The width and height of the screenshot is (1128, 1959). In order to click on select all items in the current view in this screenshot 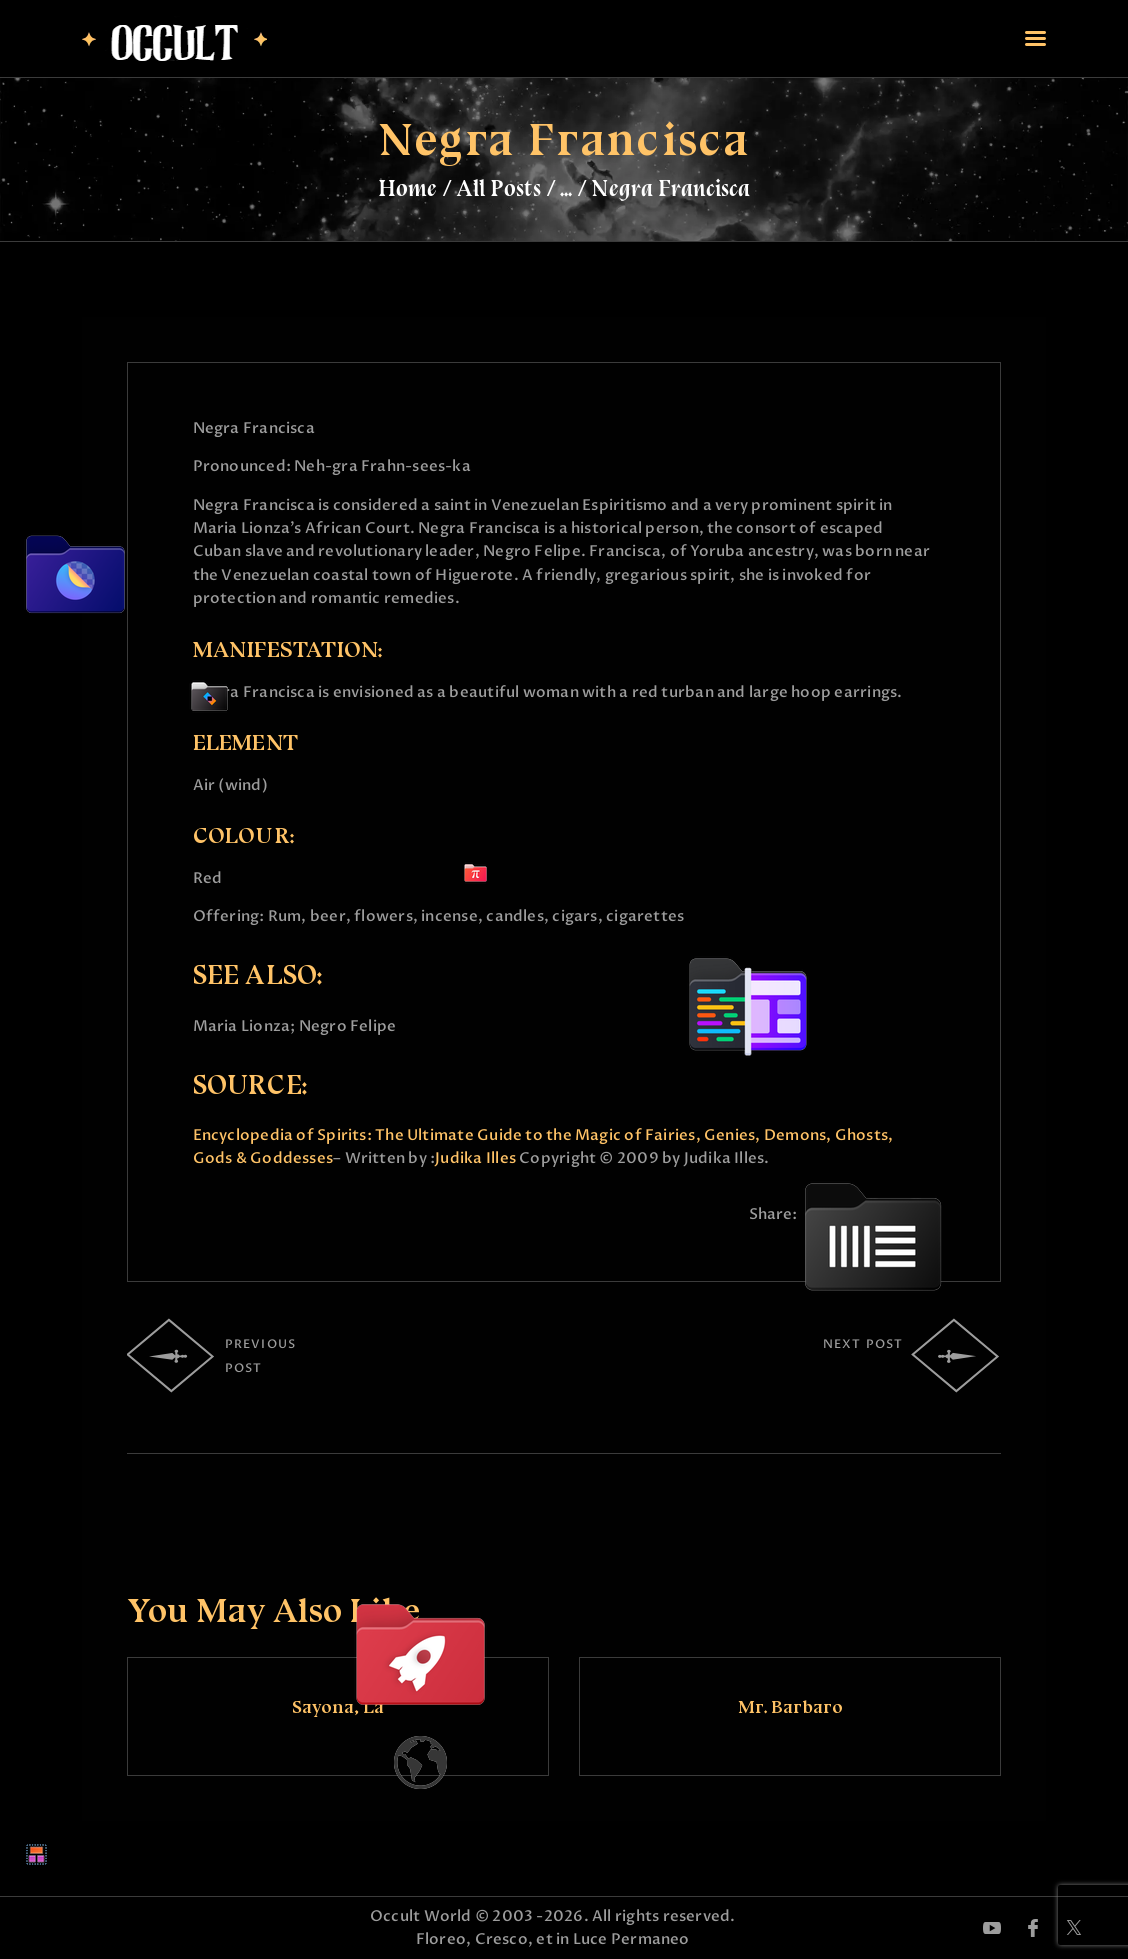, I will do `click(36, 1854)`.